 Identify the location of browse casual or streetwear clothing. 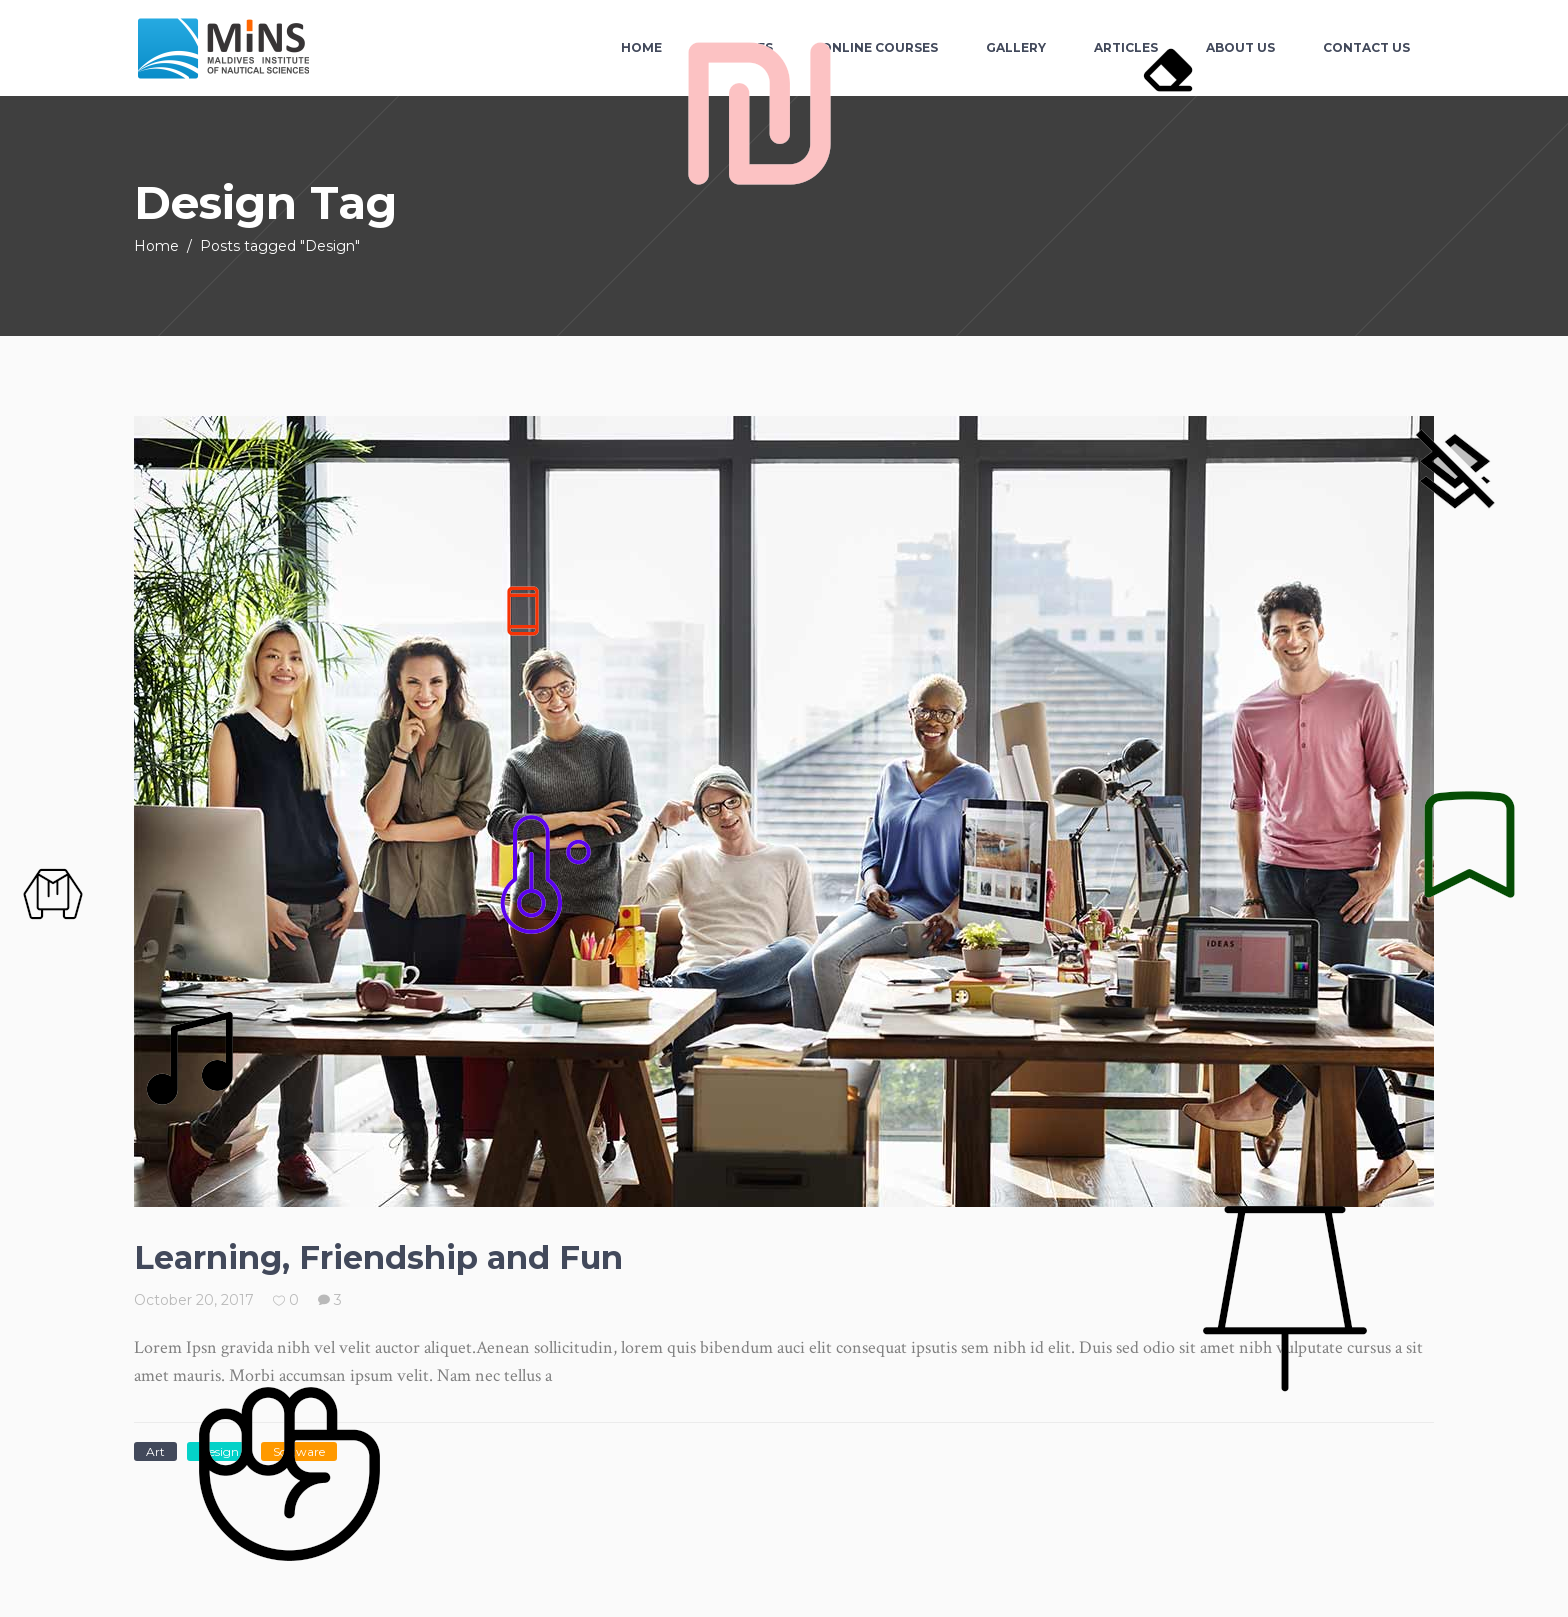
(53, 894).